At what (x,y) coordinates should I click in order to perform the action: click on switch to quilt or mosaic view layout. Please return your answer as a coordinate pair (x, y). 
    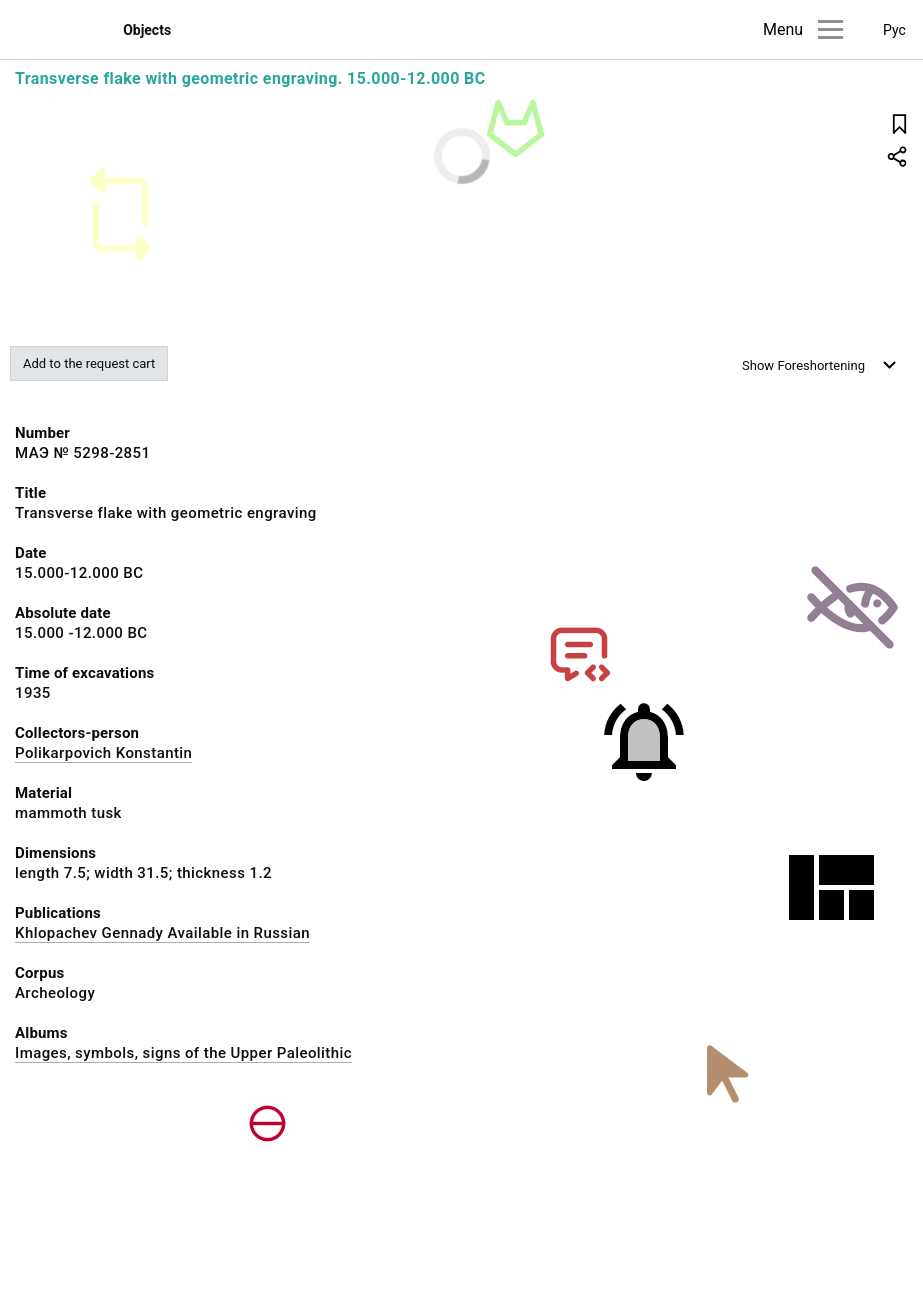
    Looking at the image, I should click on (829, 890).